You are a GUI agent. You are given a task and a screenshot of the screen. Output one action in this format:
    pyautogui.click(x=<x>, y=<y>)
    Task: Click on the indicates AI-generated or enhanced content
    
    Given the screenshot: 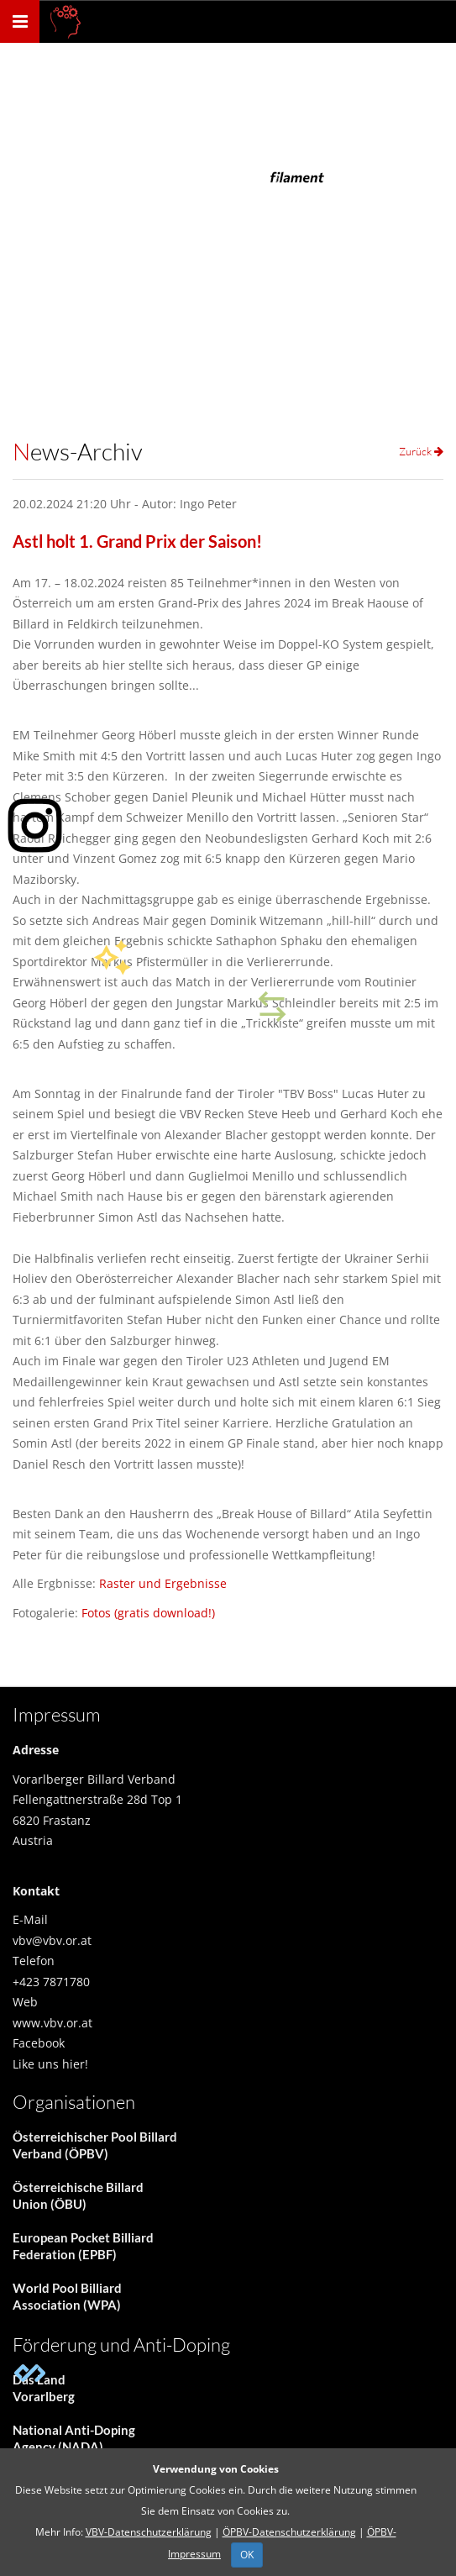 What is the action you would take?
    pyautogui.click(x=113, y=957)
    